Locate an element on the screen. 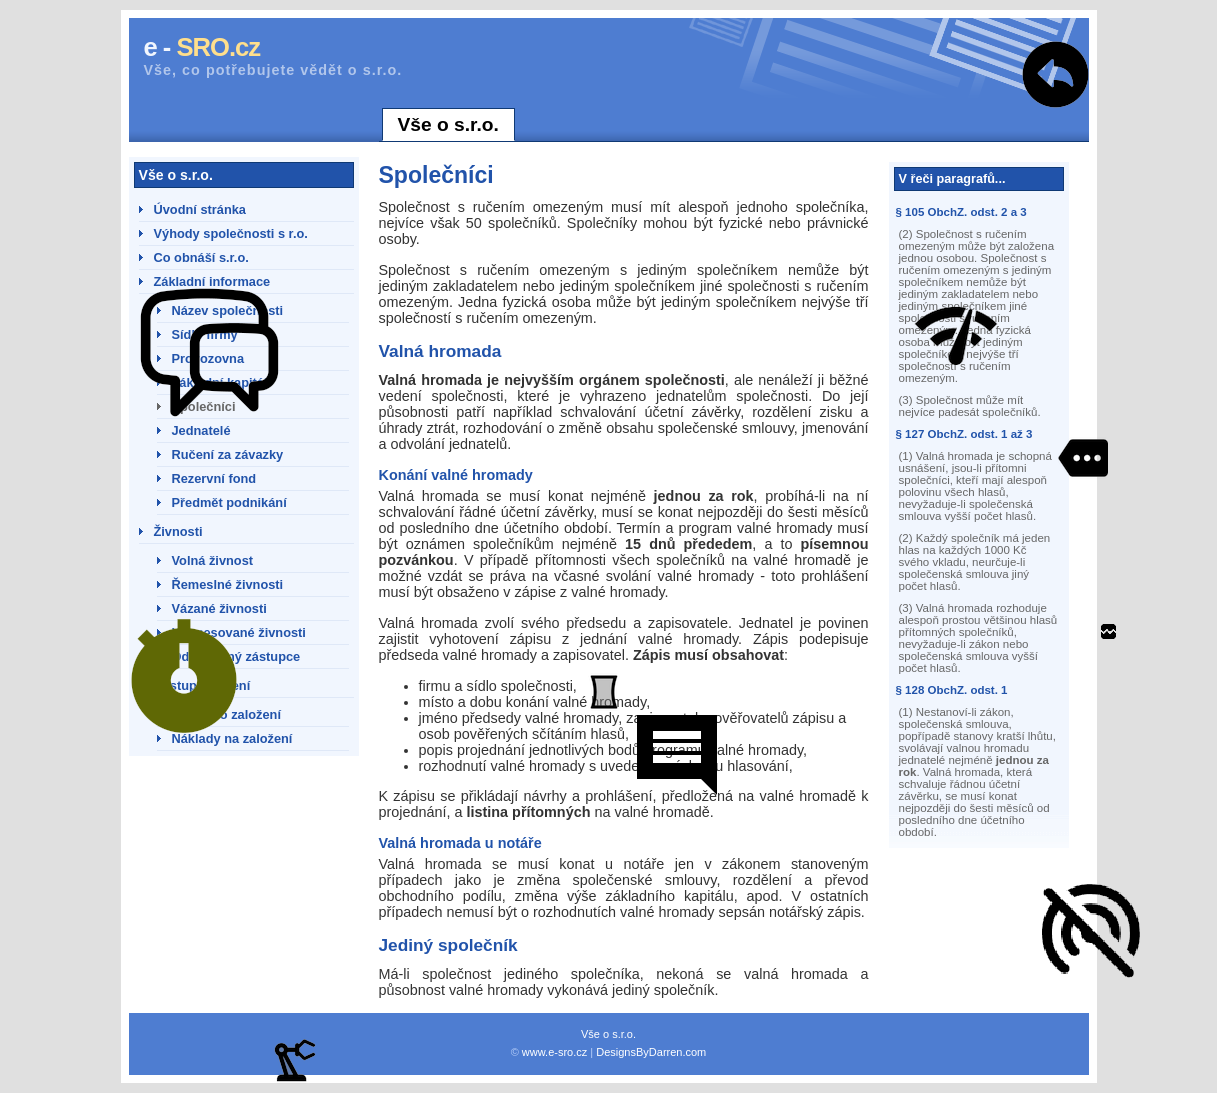 This screenshot has width=1217, height=1093. start or stop a timer is located at coordinates (184, 676).